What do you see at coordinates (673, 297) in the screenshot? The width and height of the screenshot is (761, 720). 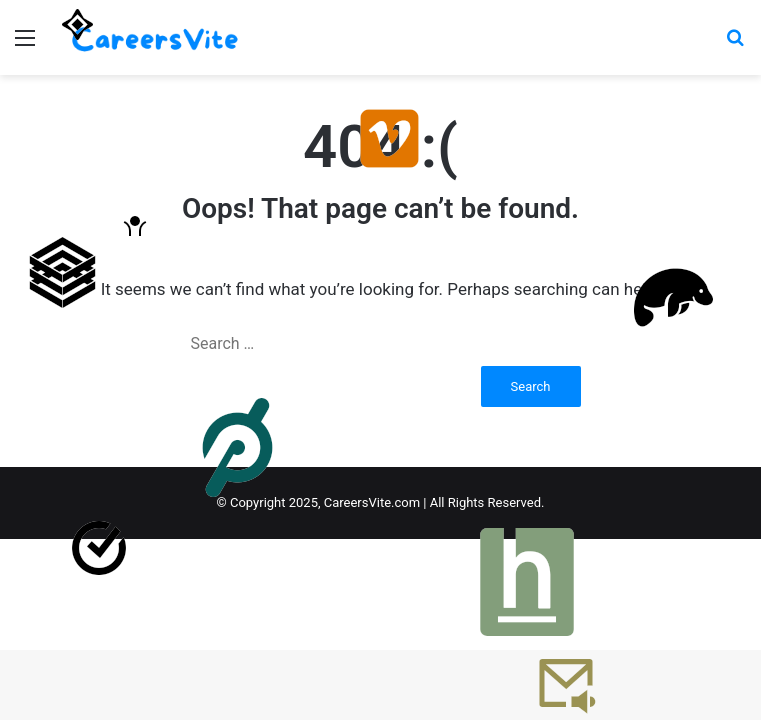 I see `open Studio 3T MongoDB database management tool` at bounding box center [673, 297].